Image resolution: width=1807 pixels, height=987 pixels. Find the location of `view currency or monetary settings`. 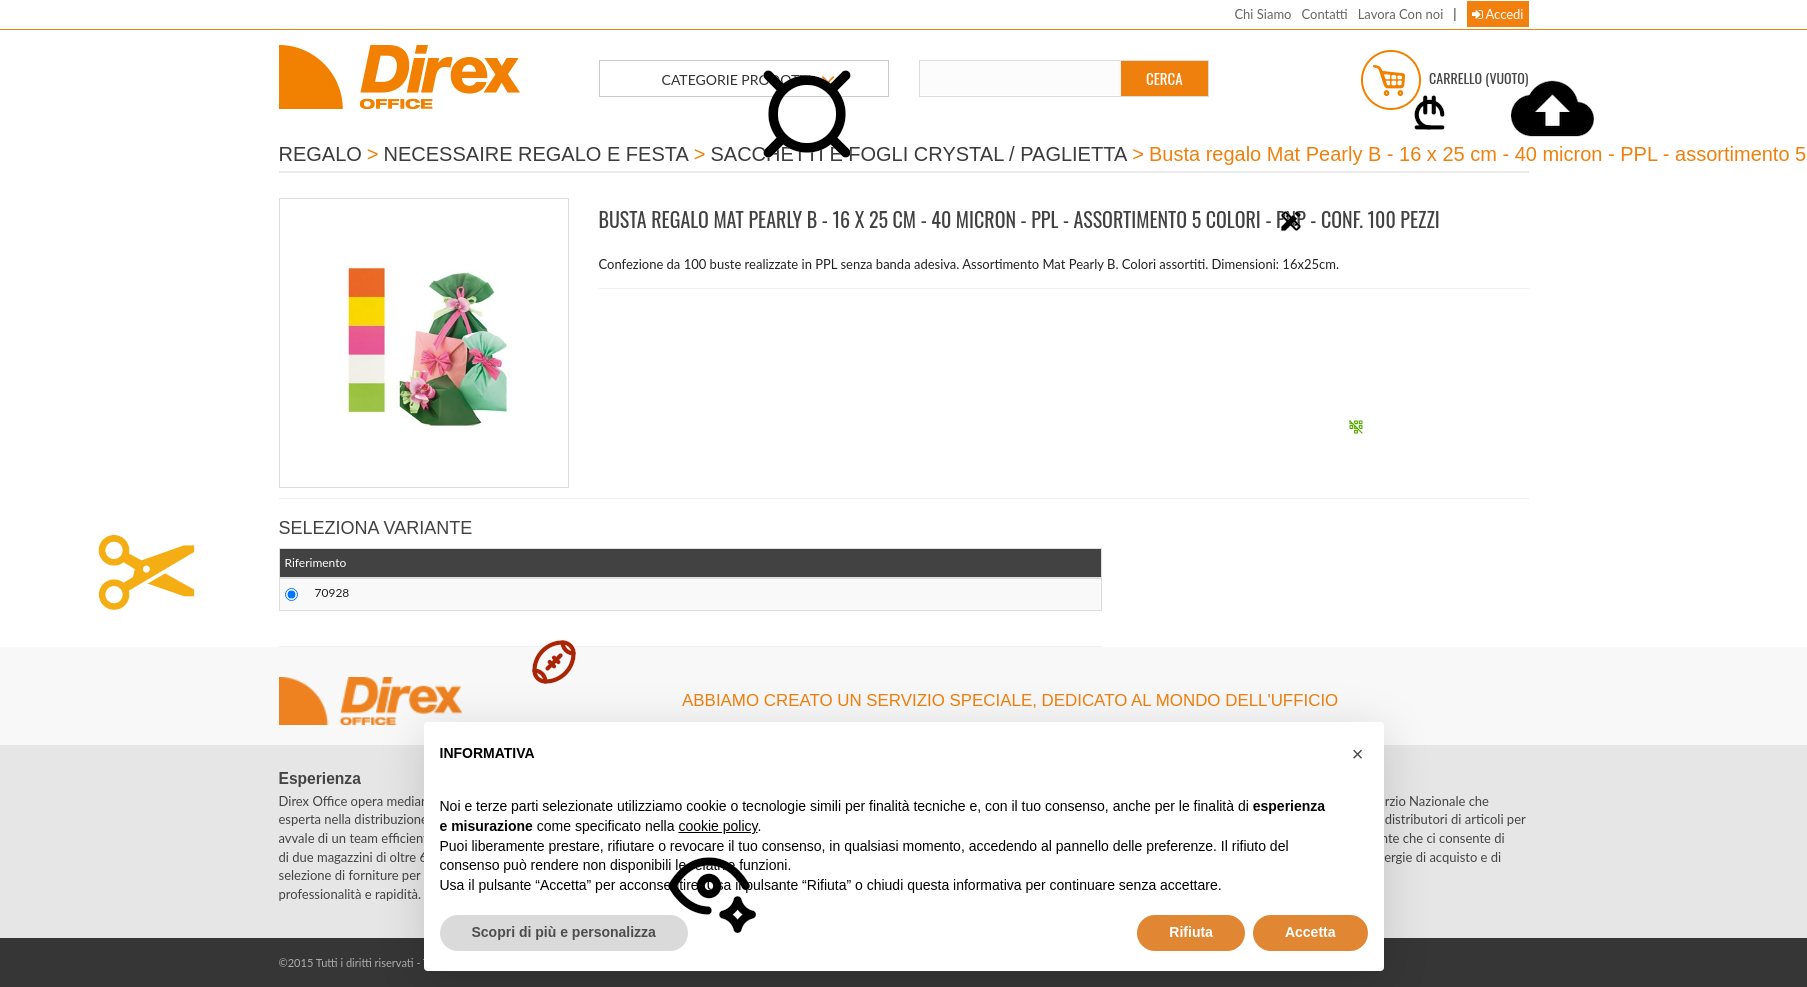

view currency or monetary settings is located at coordinates (807, 114).